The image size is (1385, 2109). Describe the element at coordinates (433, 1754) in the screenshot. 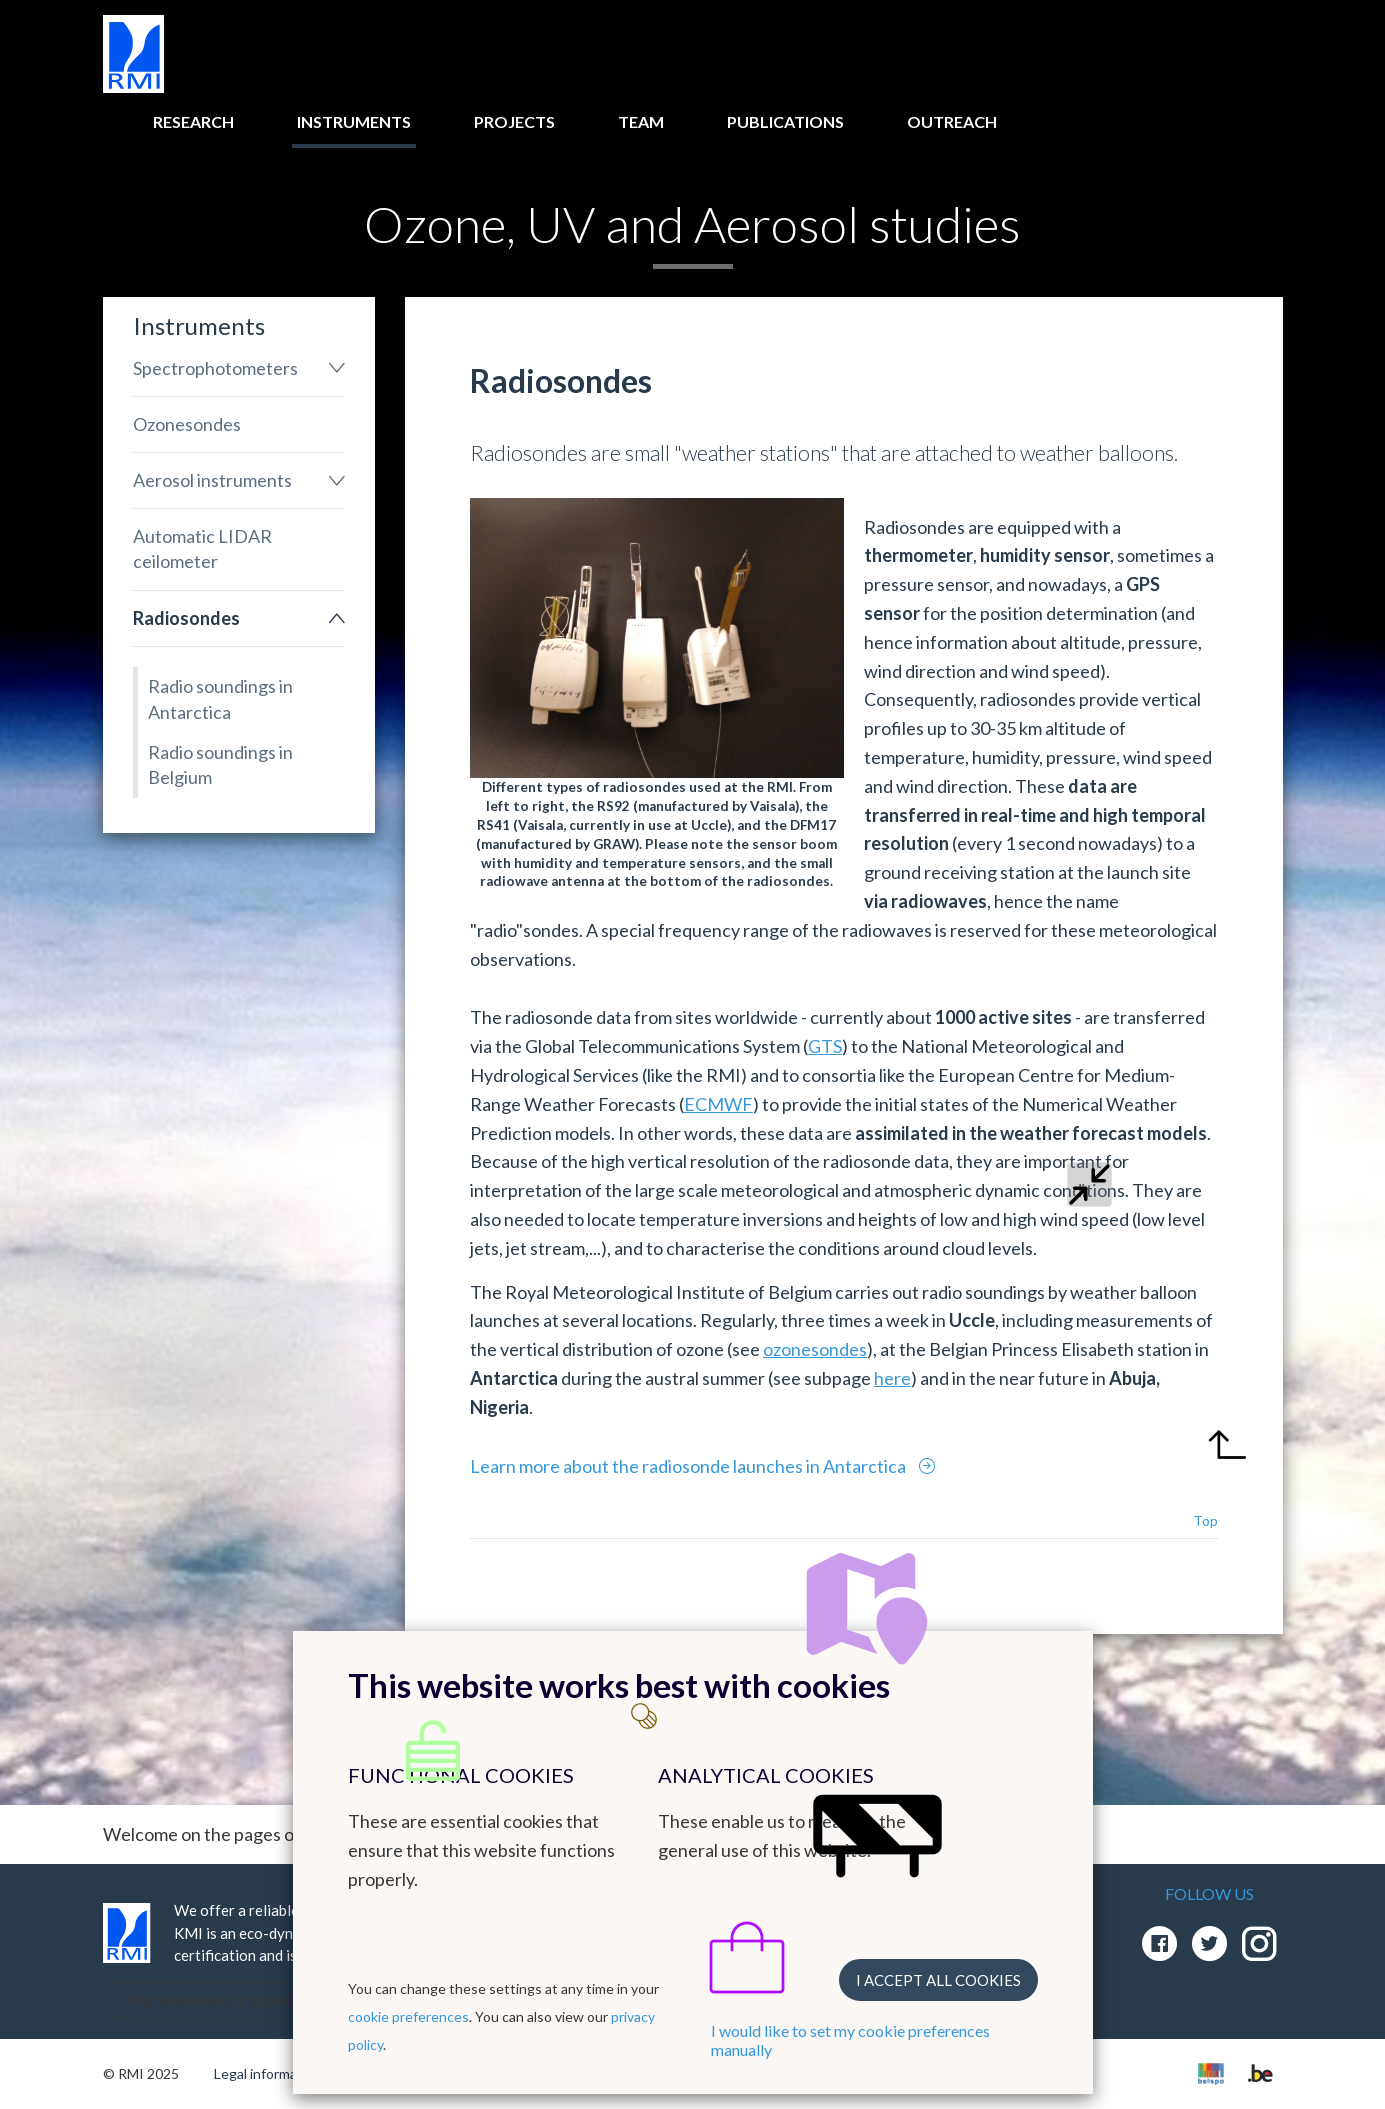

I see `unlocked or unsecured state` at that location.